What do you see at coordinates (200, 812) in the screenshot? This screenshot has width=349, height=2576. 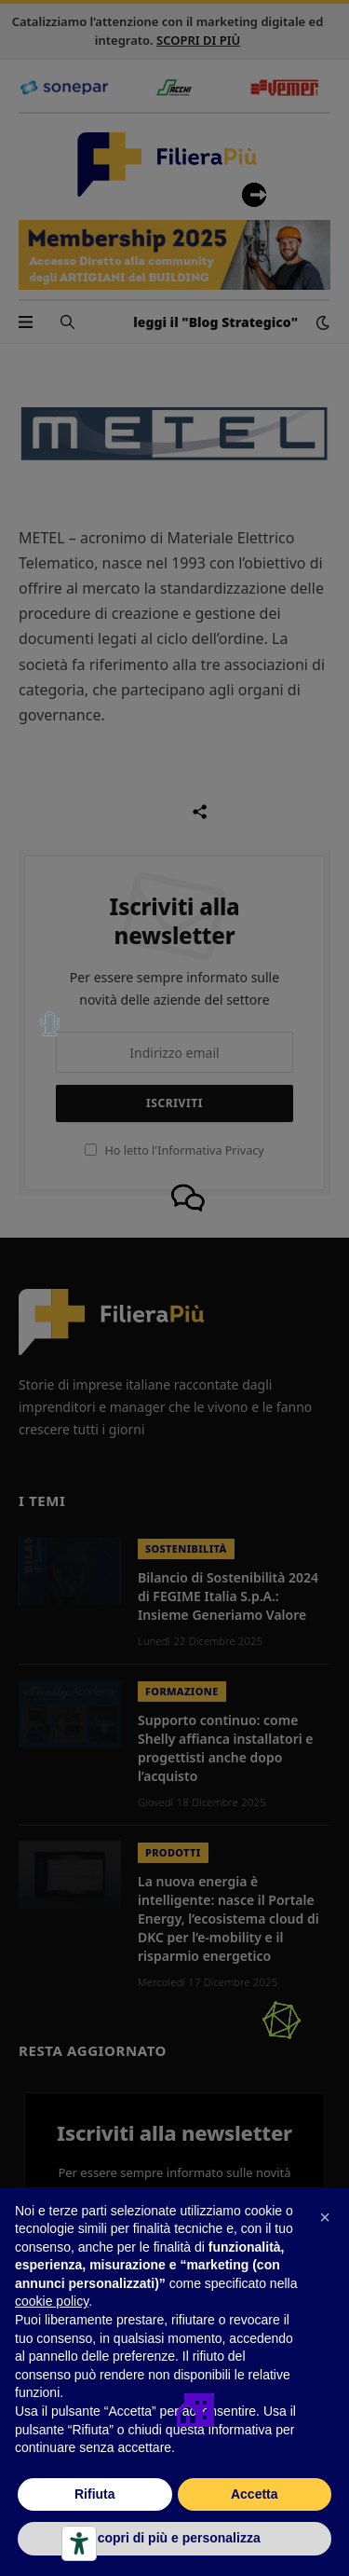 I see `share content with others` at bounding box center [200, 812].